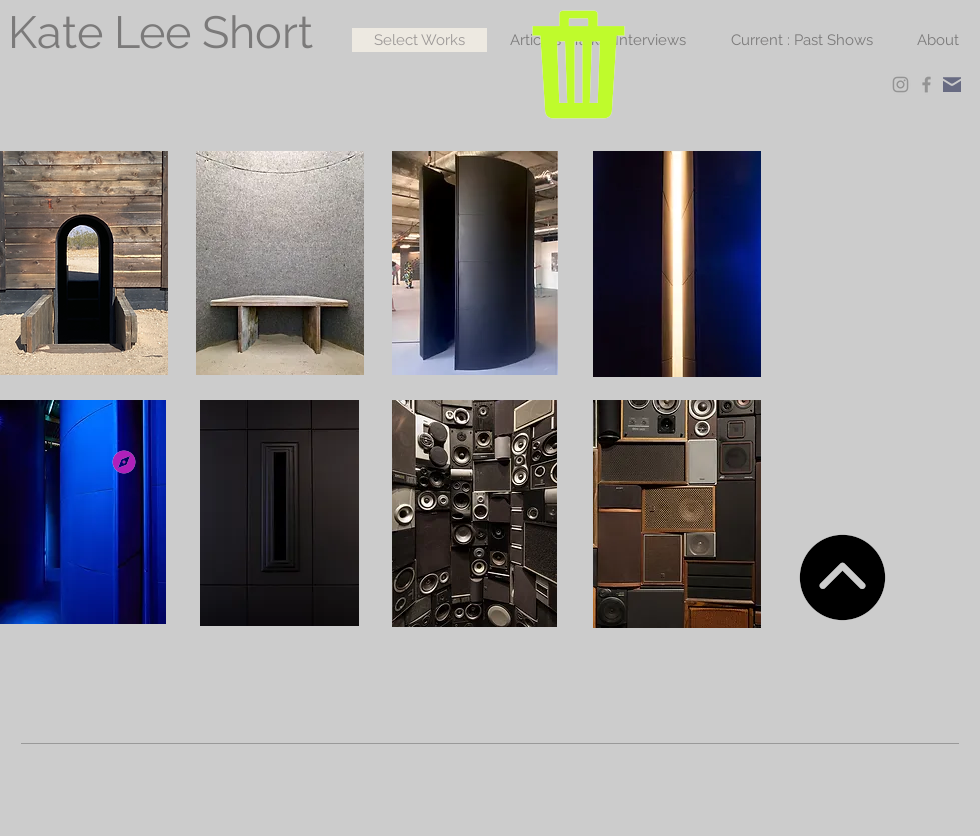 The image size is (980, 836). I want to click on access navigation or direction features, so click(124, 462).